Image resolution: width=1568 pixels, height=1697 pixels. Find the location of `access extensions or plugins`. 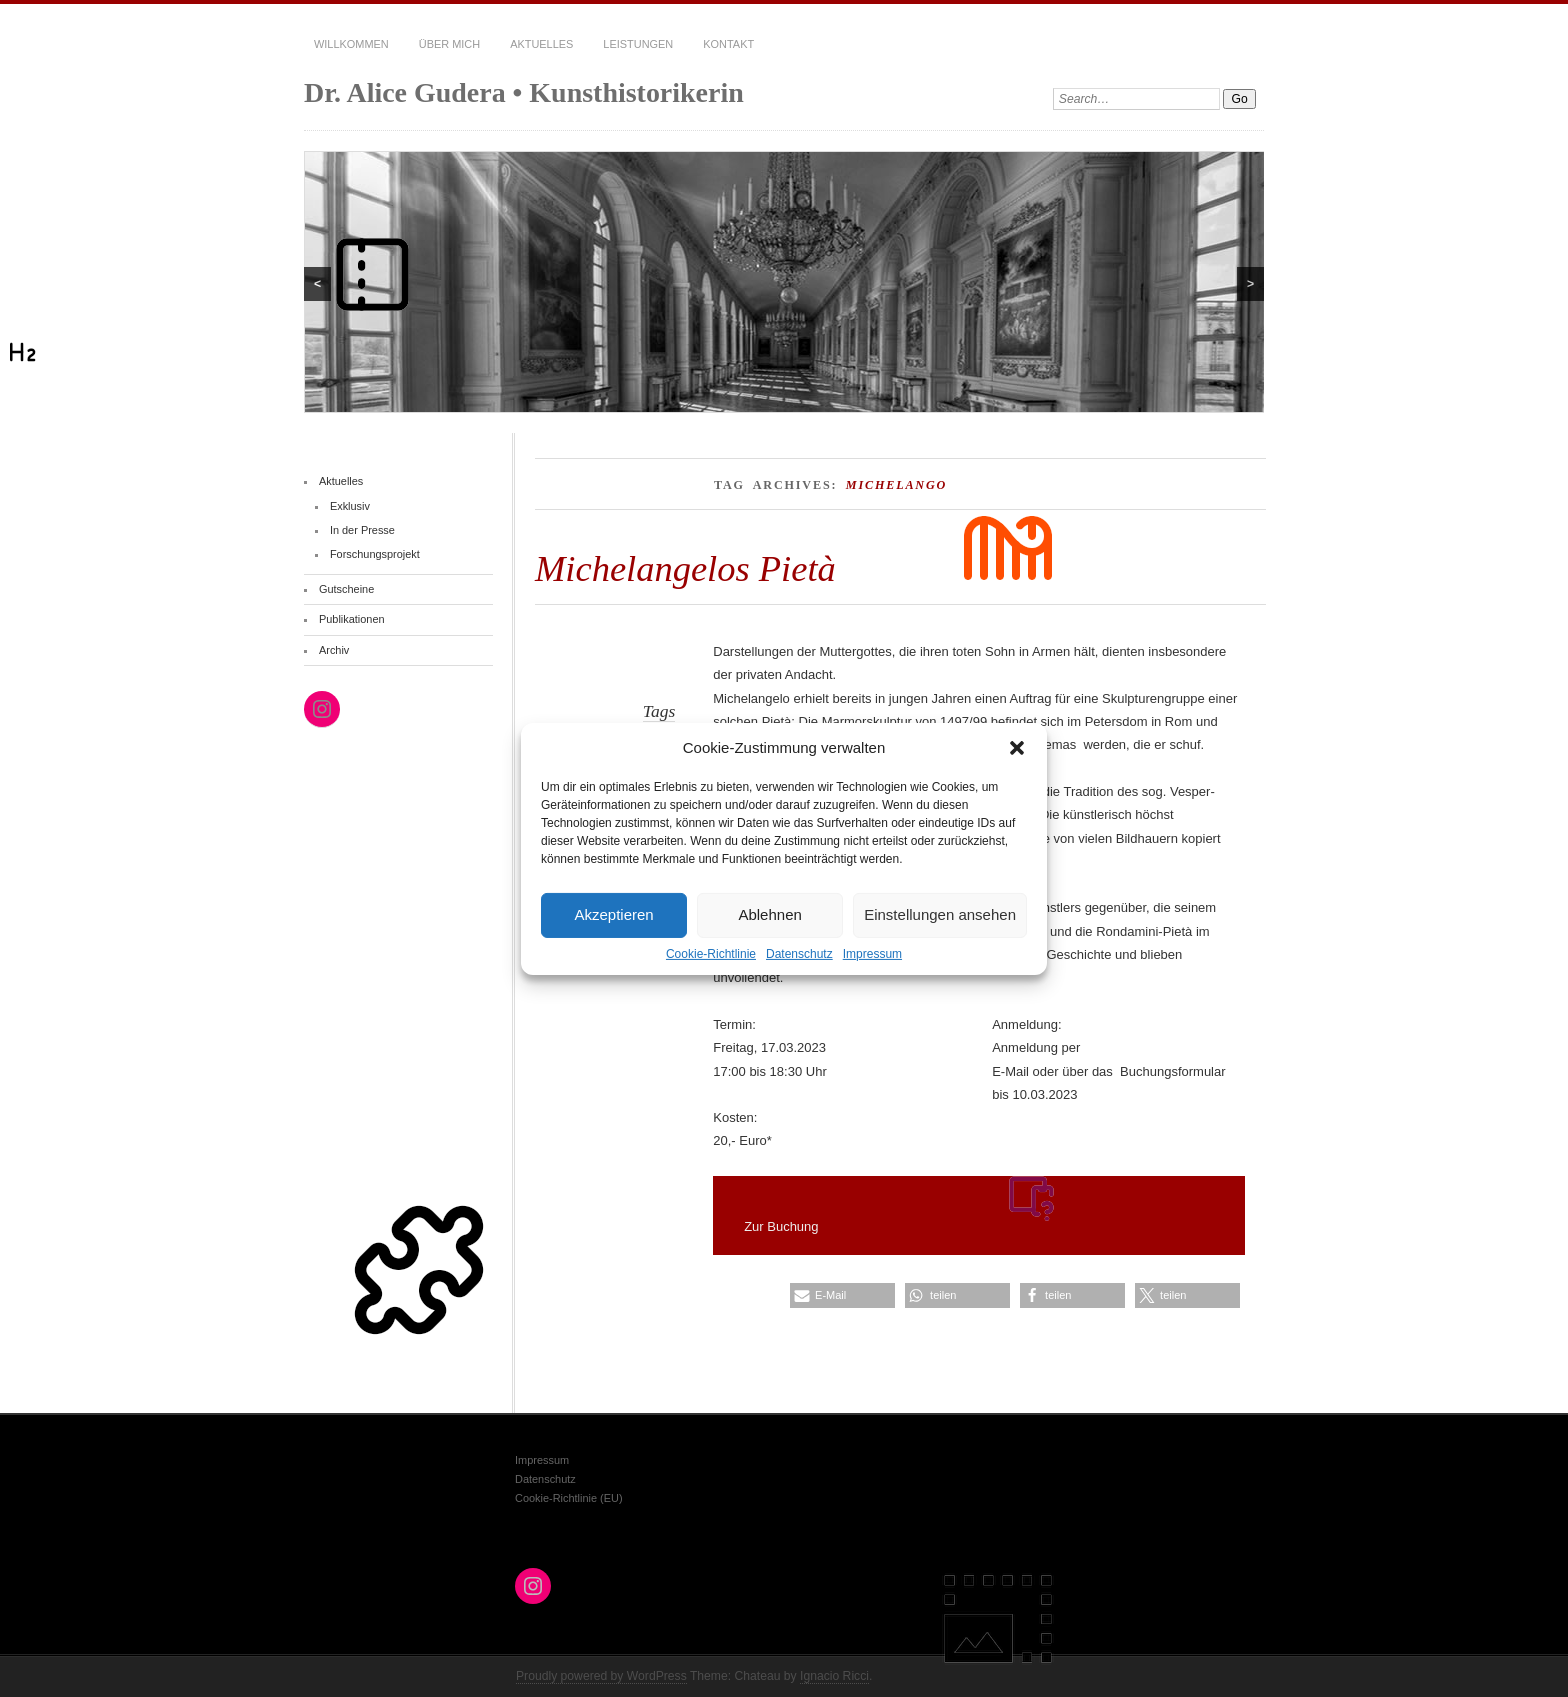

access extensions or plugins is located at coordinates (419, 1270).